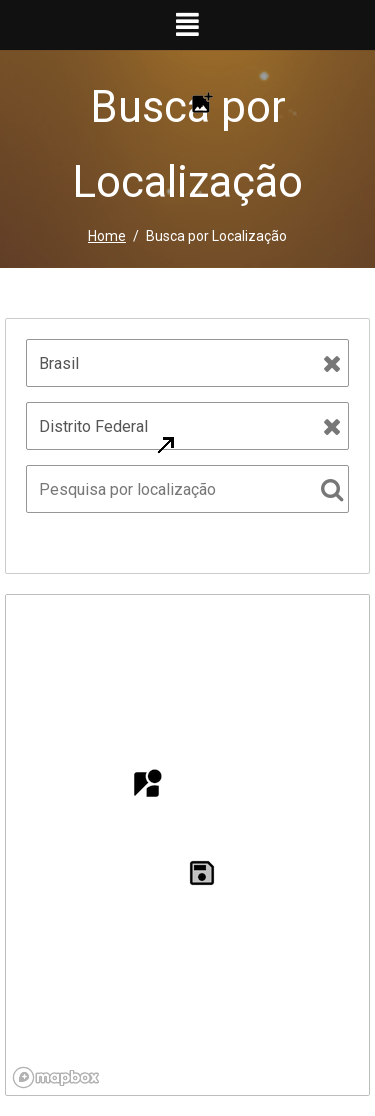  What do you see at coordinates (202, 873) in the screenshot?
I see `save current file or document` at bounding box center [202, 873].